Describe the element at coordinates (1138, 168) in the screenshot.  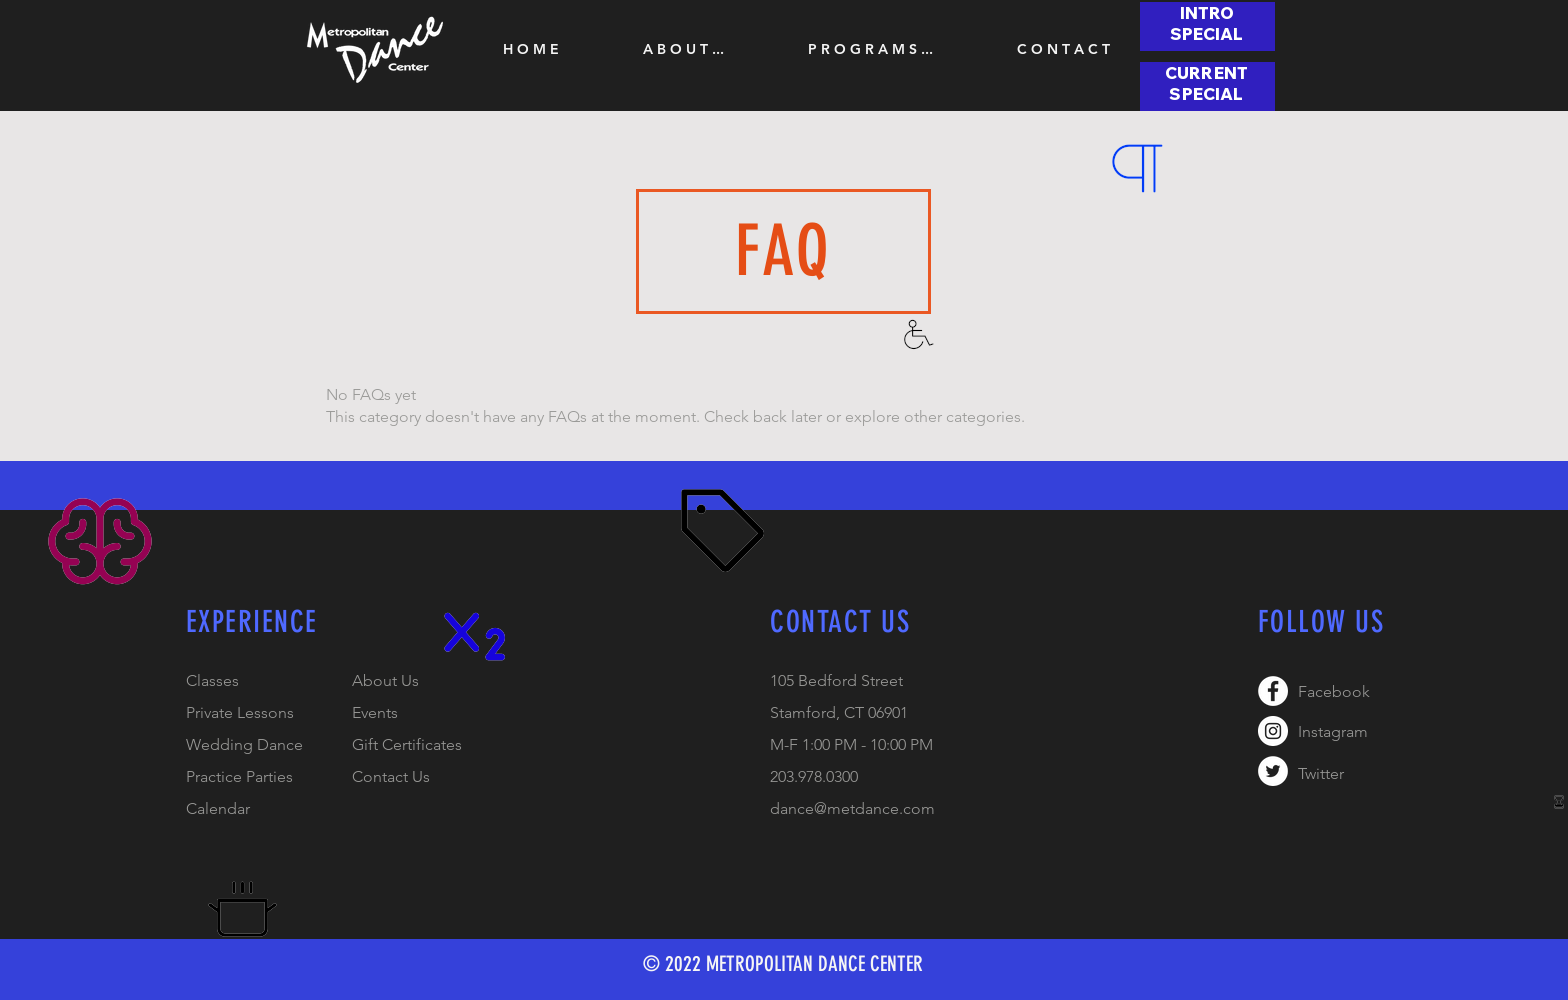
I see `toggle paragraph formatting options` at that location.